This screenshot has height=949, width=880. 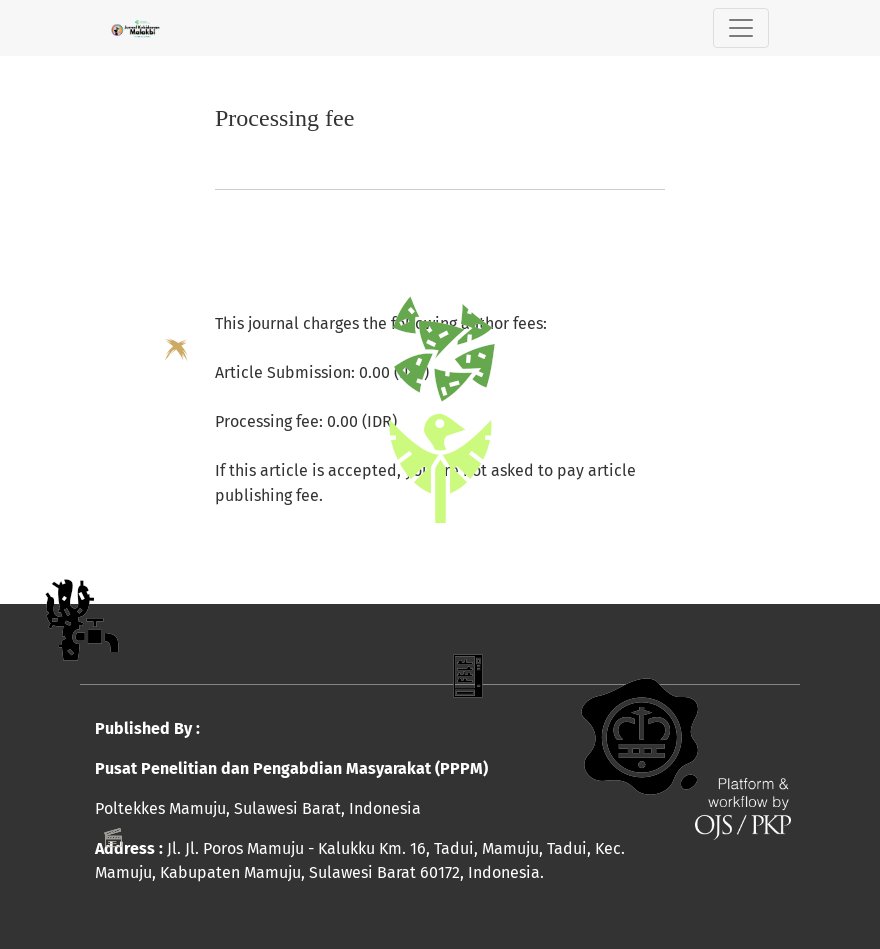 What do you see at coordinates (444, 349) in the screenshot?
I see `browse mexican food options` at bounding box center [444, 349].